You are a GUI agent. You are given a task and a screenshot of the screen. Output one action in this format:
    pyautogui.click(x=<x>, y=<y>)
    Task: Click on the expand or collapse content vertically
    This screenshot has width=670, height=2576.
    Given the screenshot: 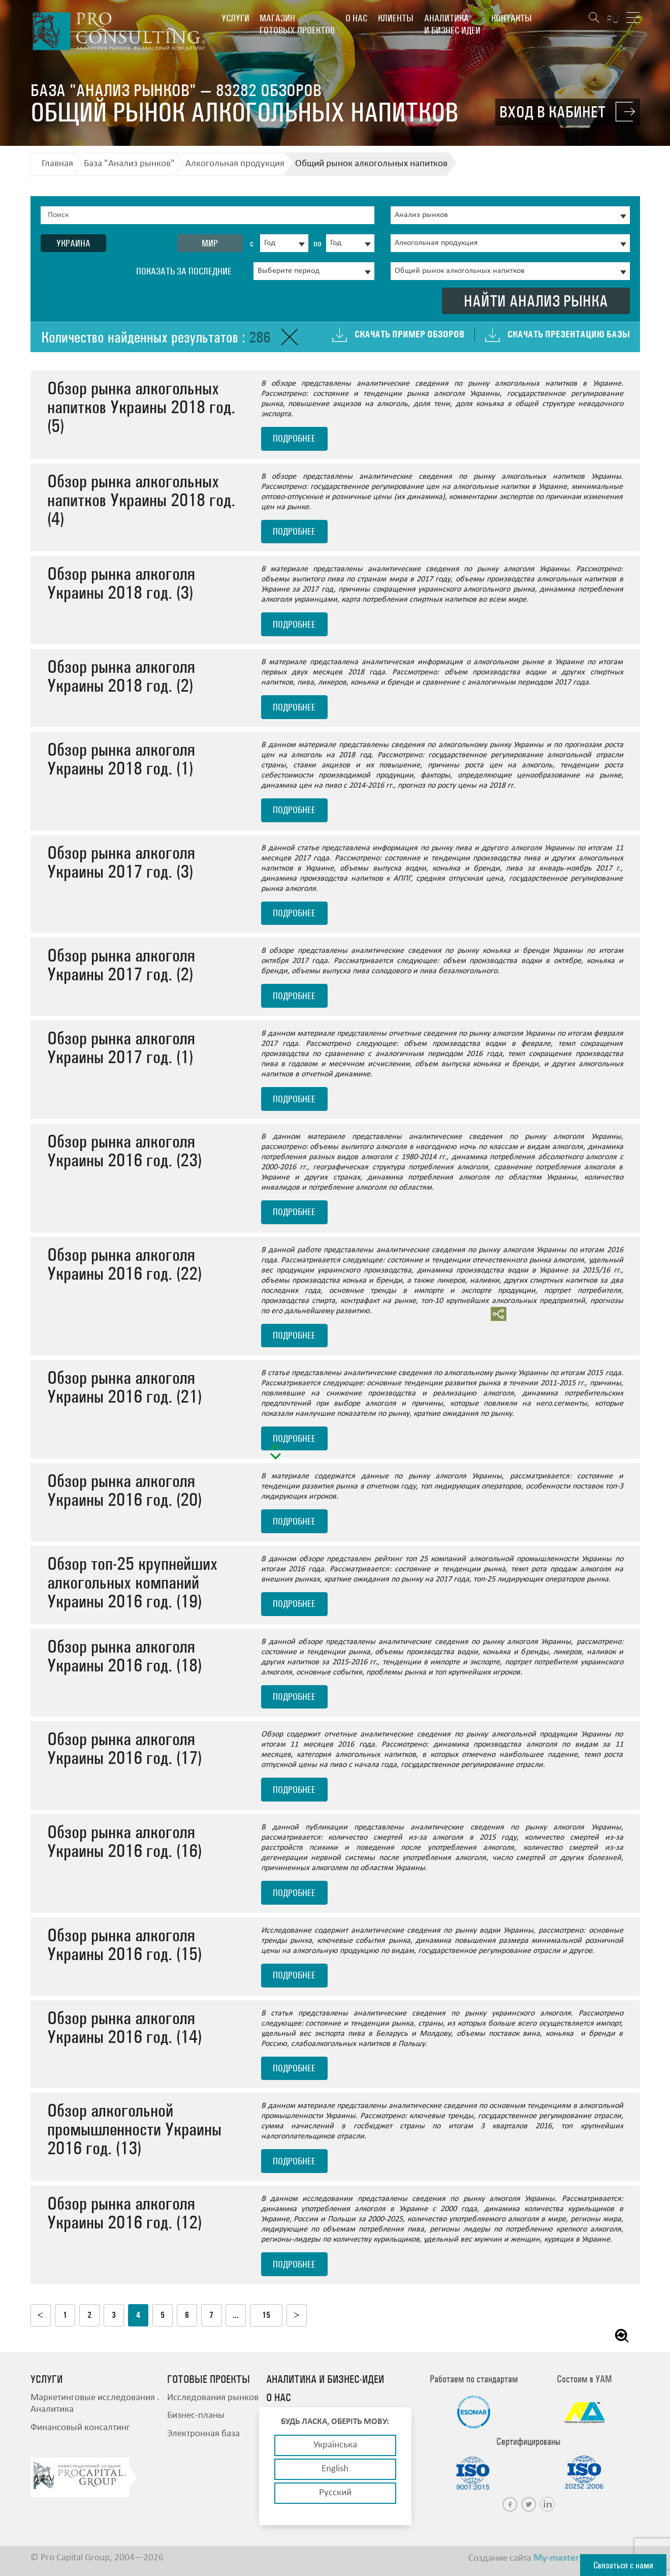 What is the action you would take?
    pyautogui.click(x=275, y=1451)
    